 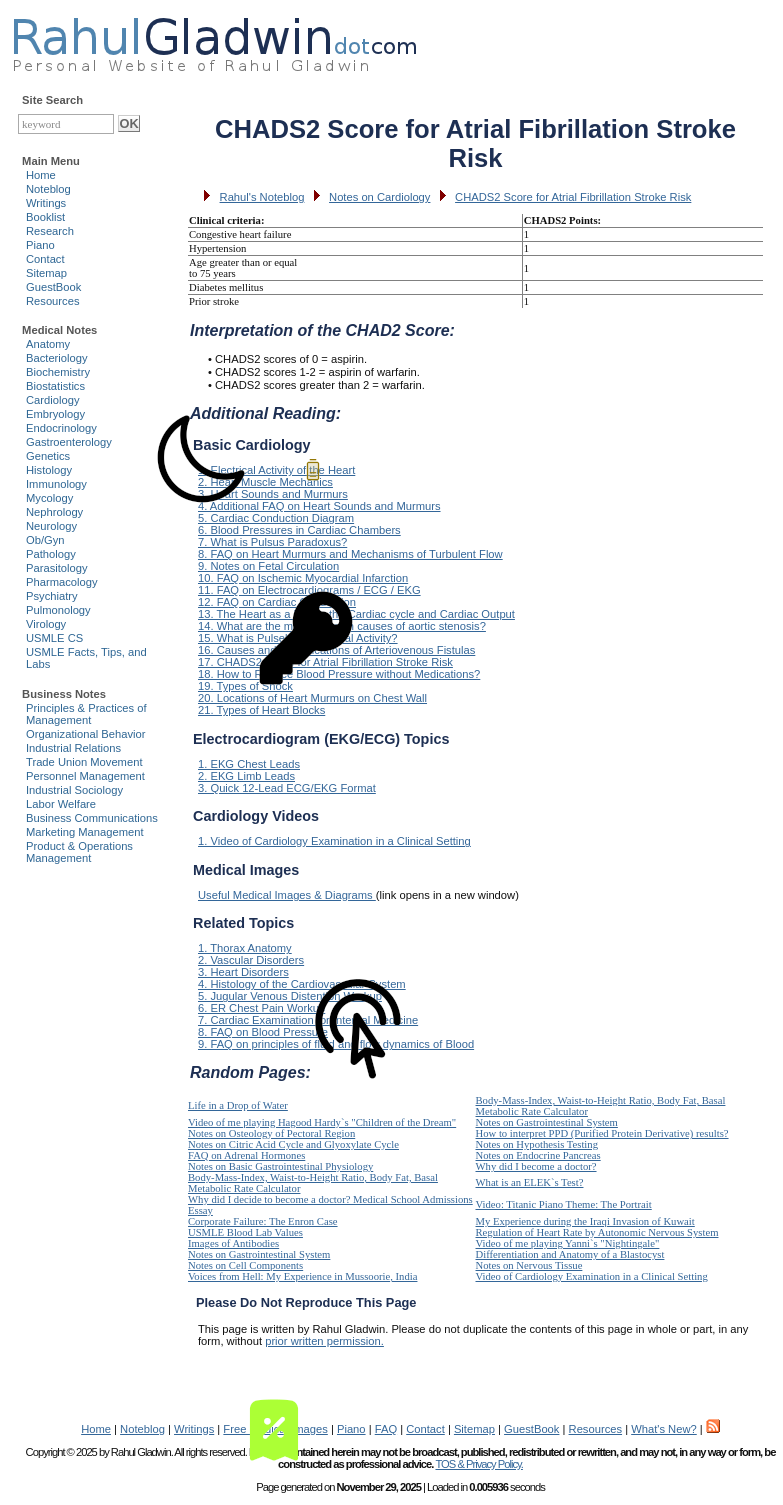 I want to click on tap or click interaction detected, so click(x=358, y=1029).